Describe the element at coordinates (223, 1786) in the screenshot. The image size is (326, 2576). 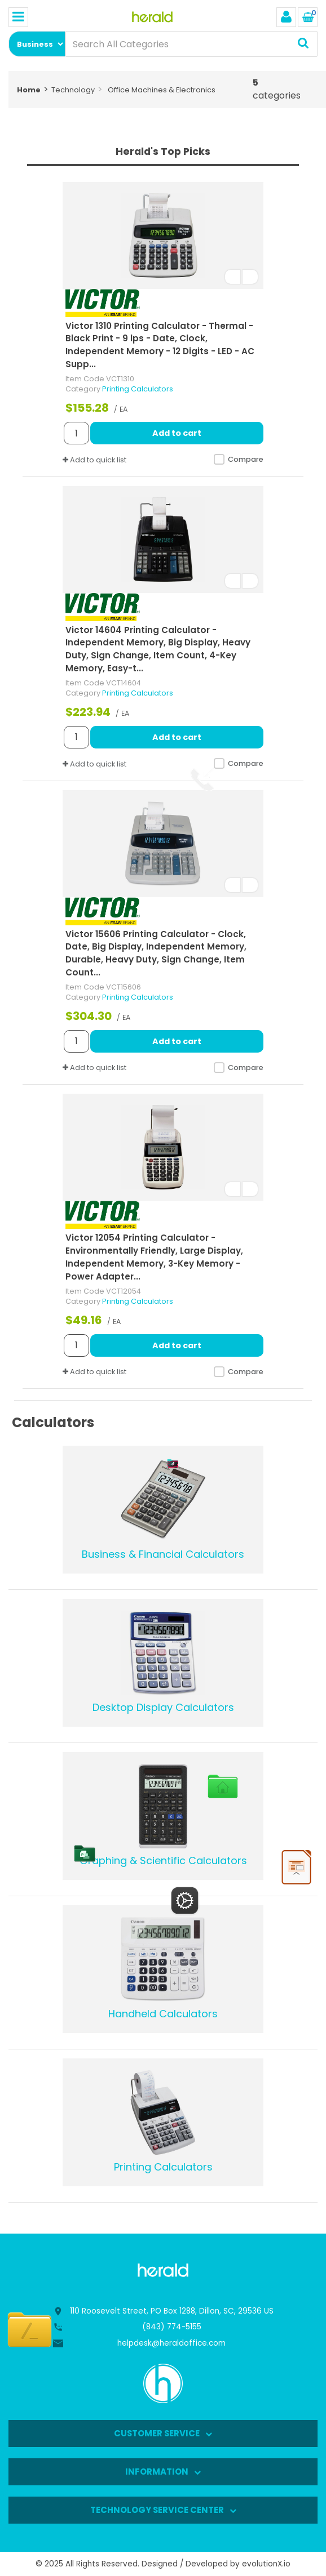
I see `open your home folder` at that location.